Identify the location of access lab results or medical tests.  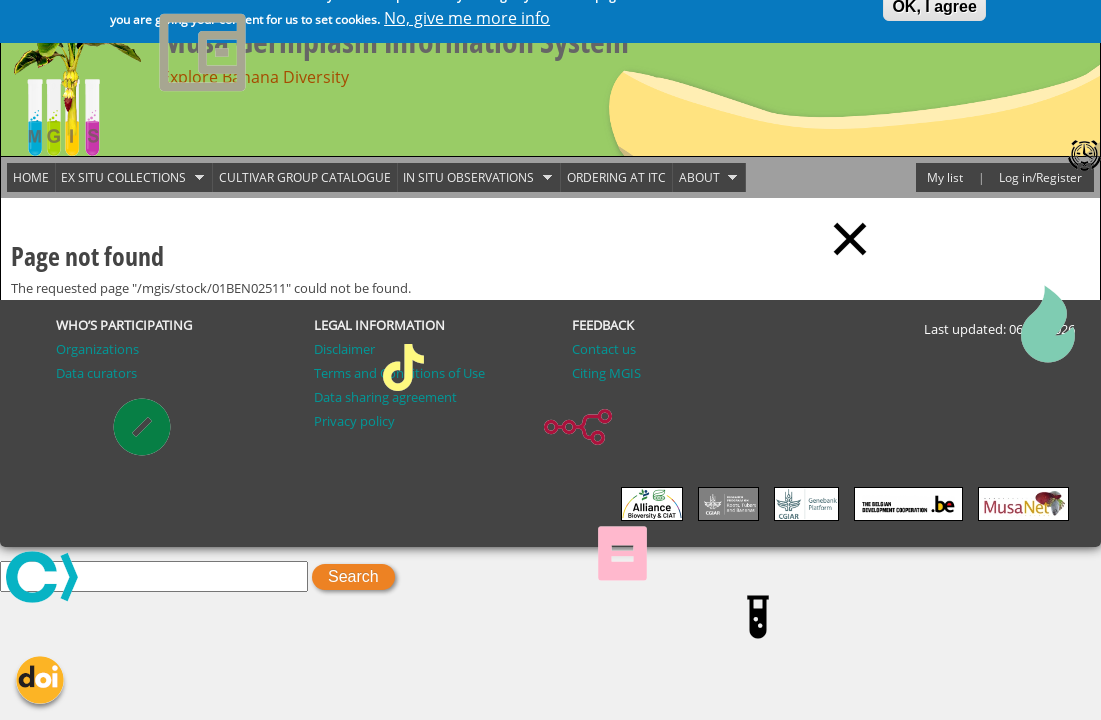
(758, 617).